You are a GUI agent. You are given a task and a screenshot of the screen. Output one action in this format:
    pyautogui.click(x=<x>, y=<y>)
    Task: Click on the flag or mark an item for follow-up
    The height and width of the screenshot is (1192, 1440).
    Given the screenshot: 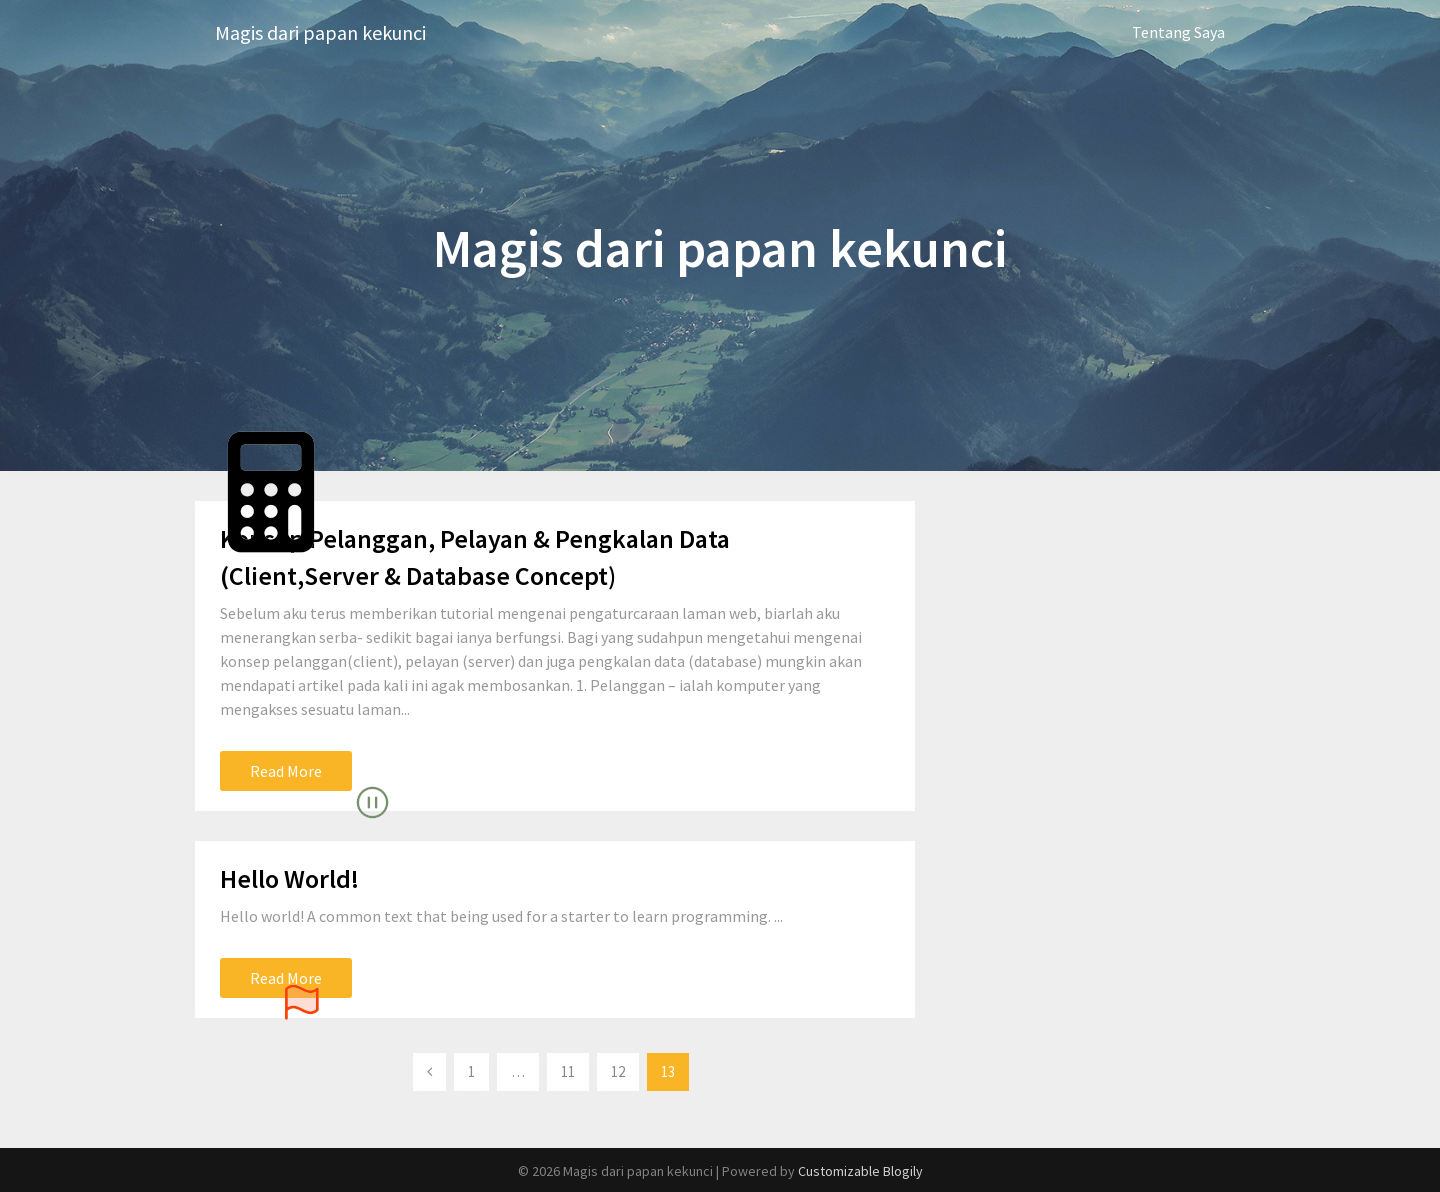 What is the action you would take?
    pyautogui.click(x=300, y=1001)
    